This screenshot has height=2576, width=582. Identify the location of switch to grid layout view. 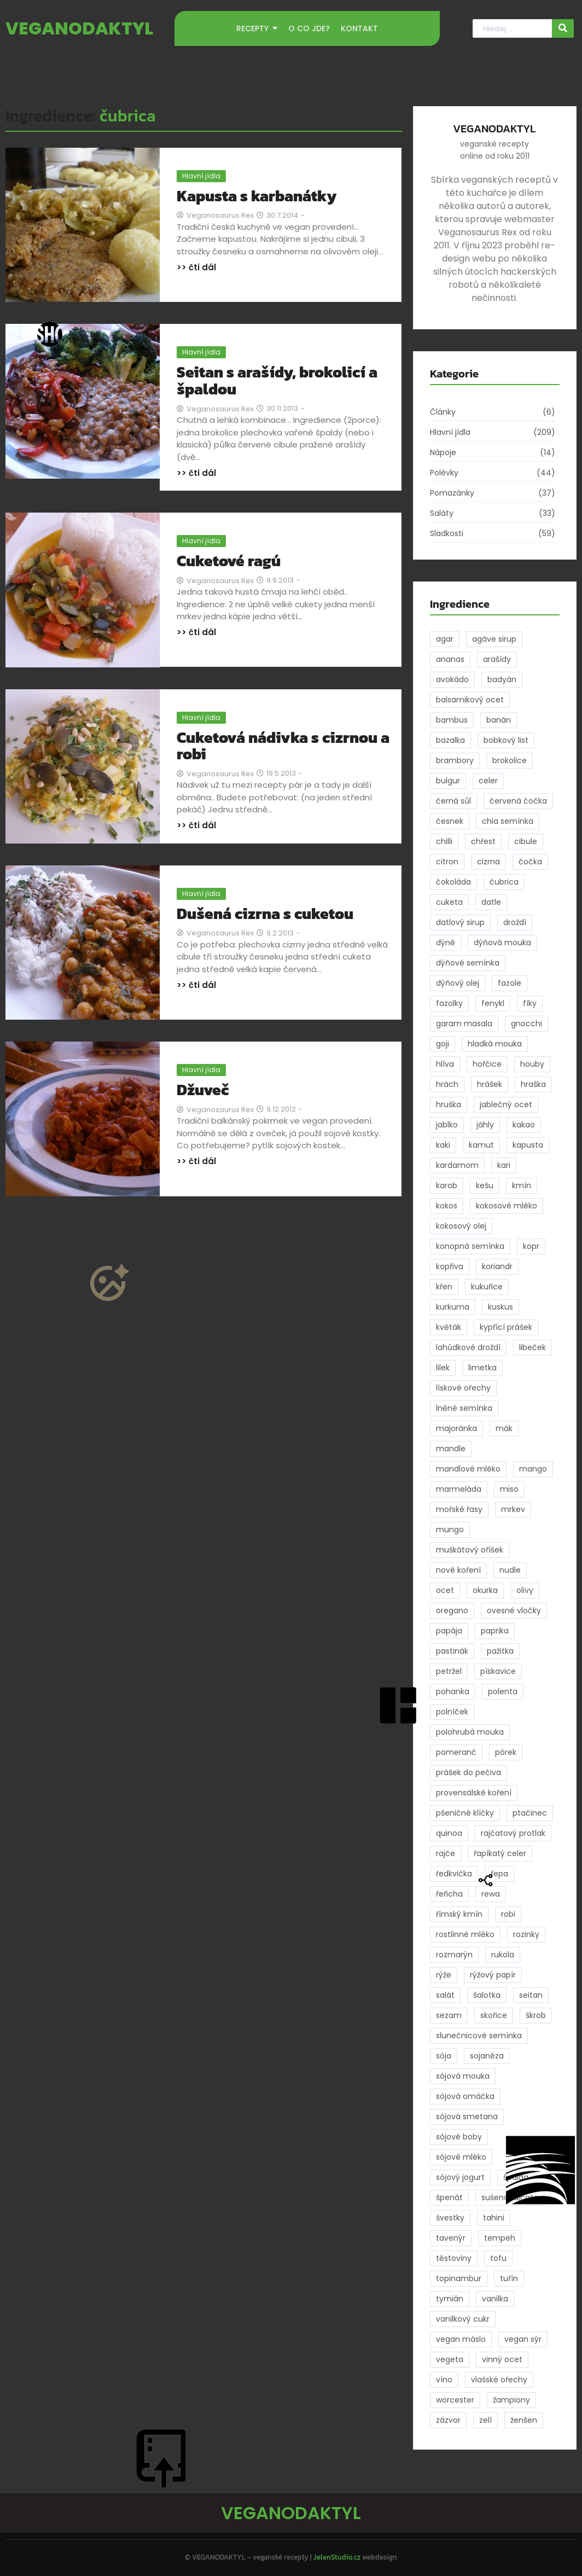
(398, 1705).